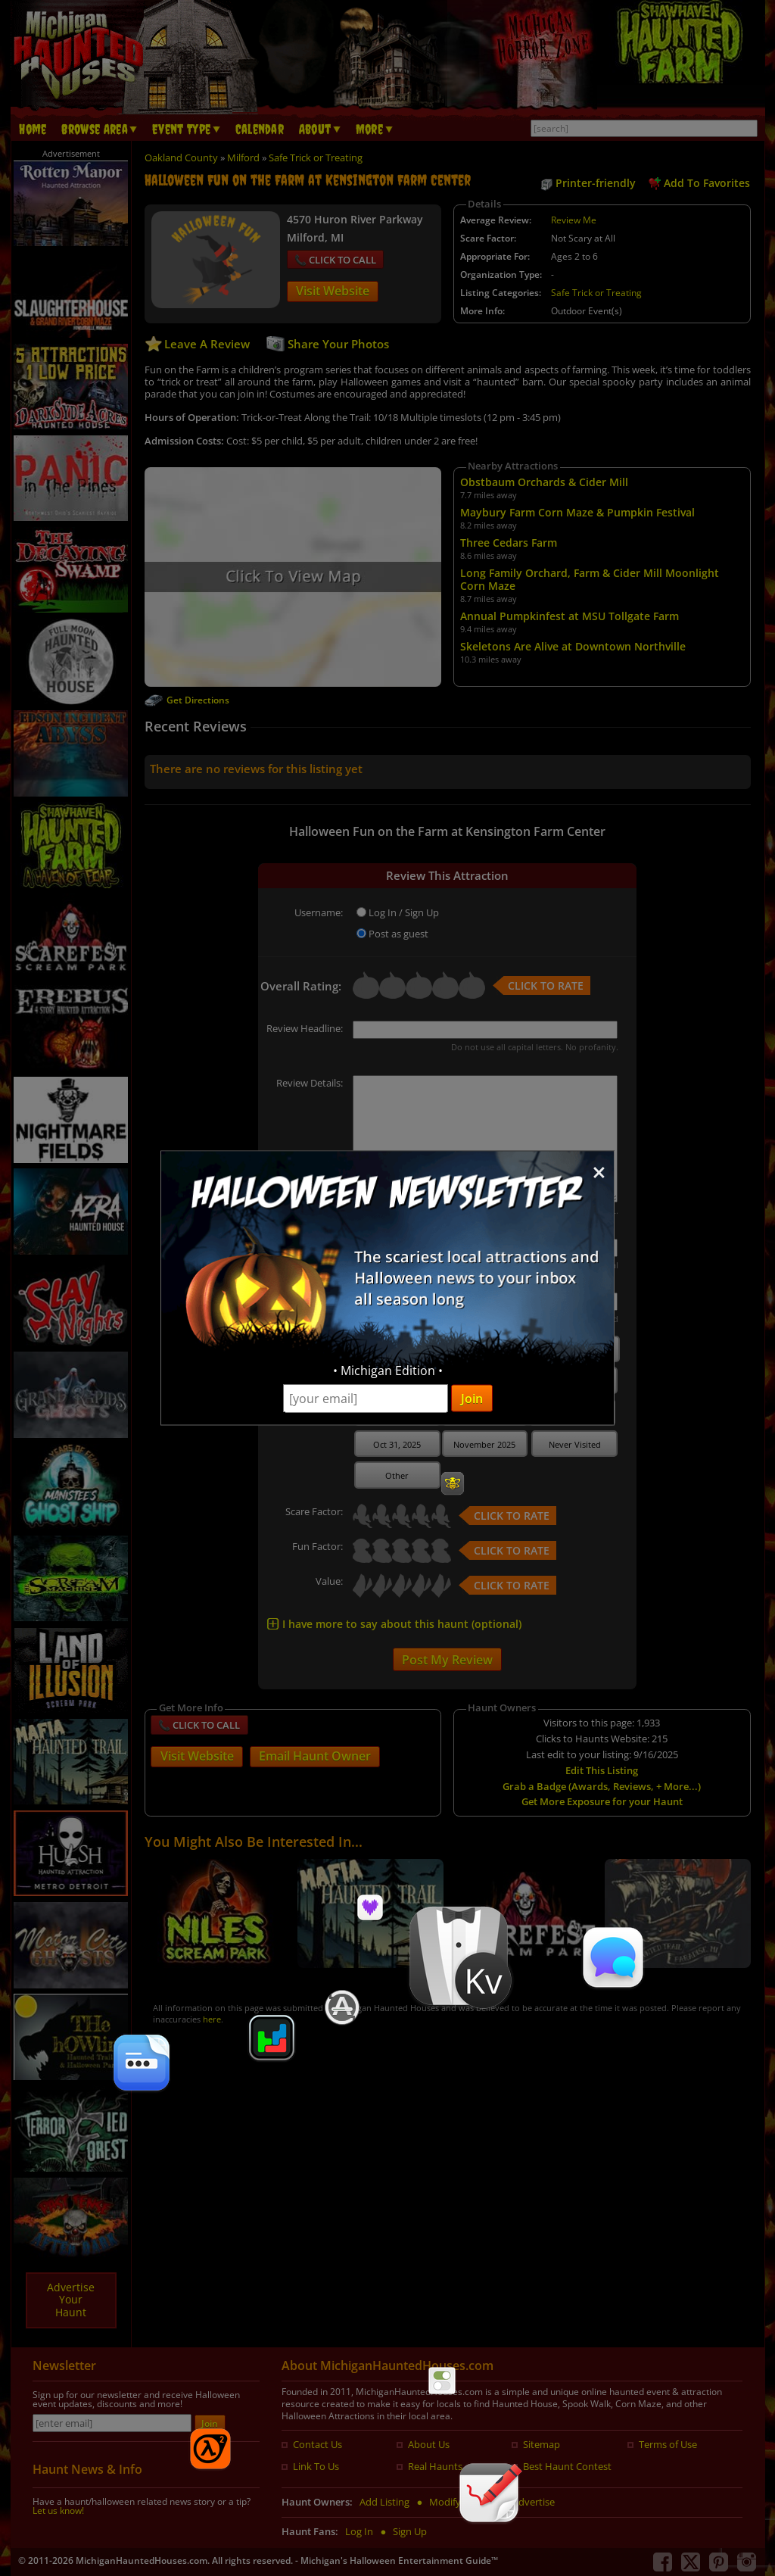 The height and width of the screenshot is (2576, 775). What do you see at coordinates (459, 1956) in the screenshot?
I see `open kvantum theme manager` at bounding box center [459, 1956].